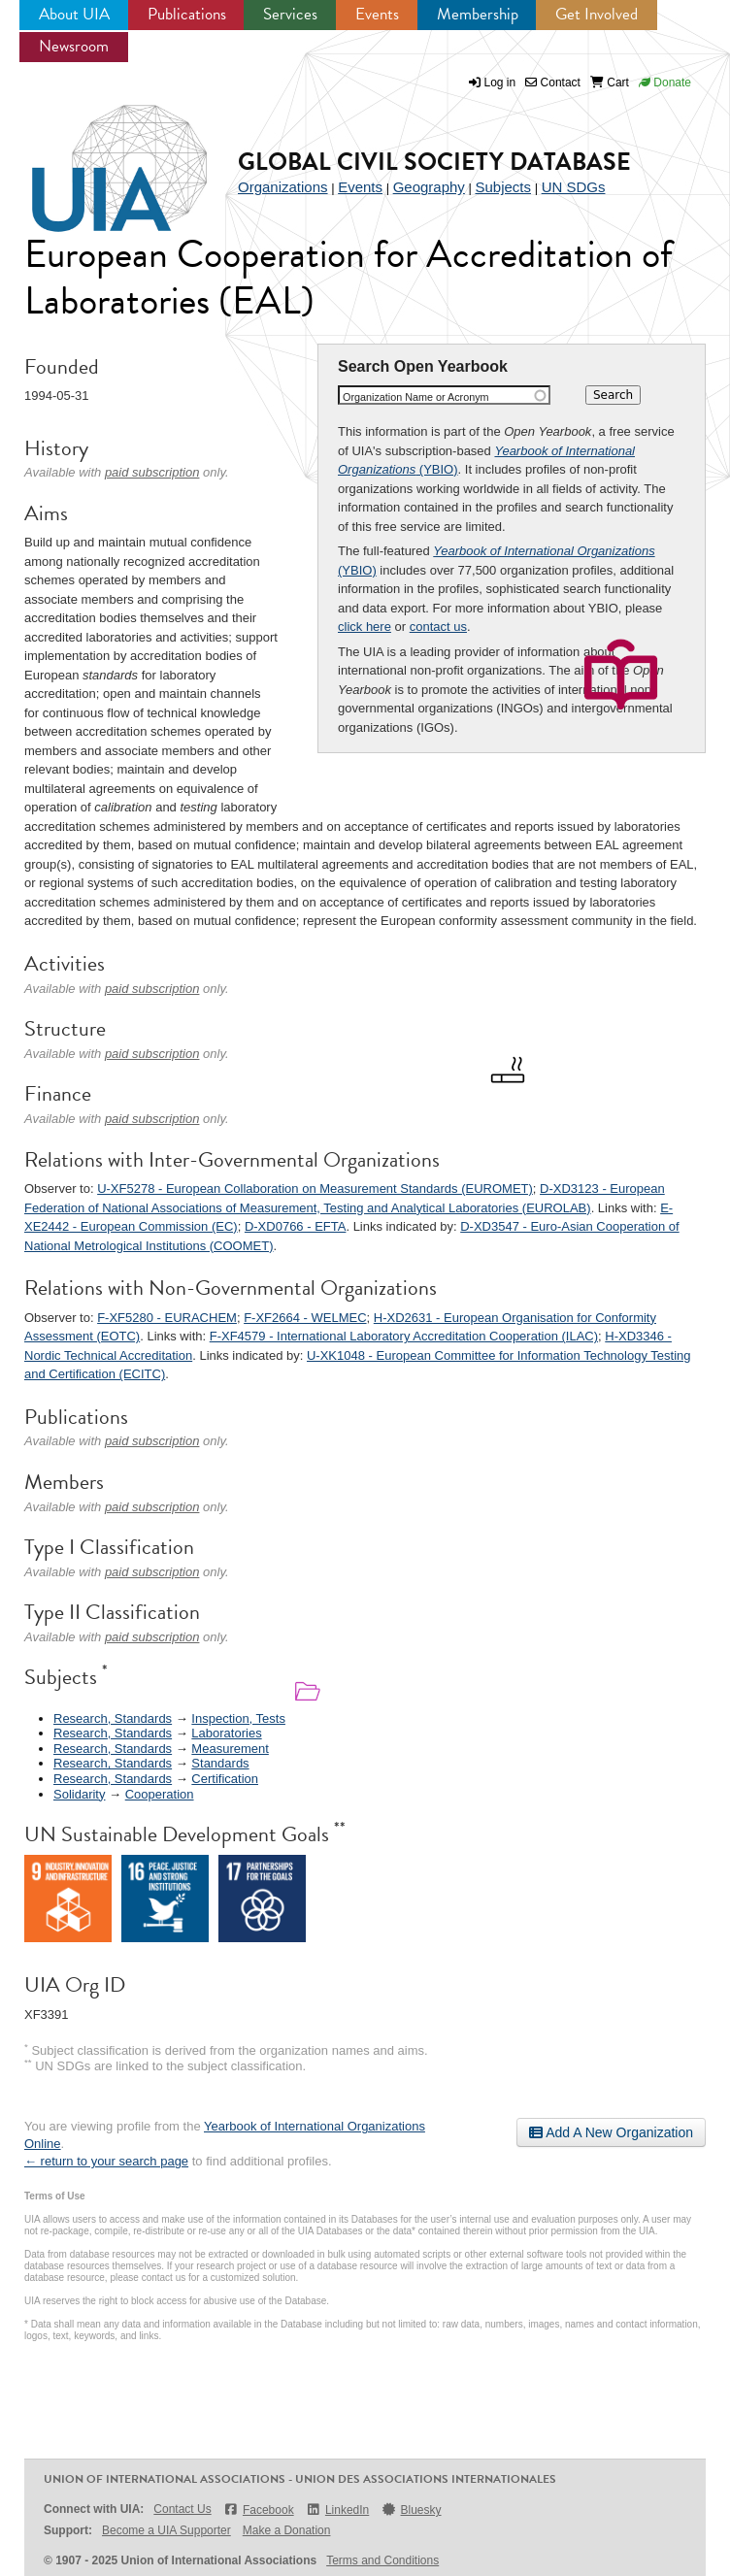  I want to click on access your contacts or address book, so click(620, 673).